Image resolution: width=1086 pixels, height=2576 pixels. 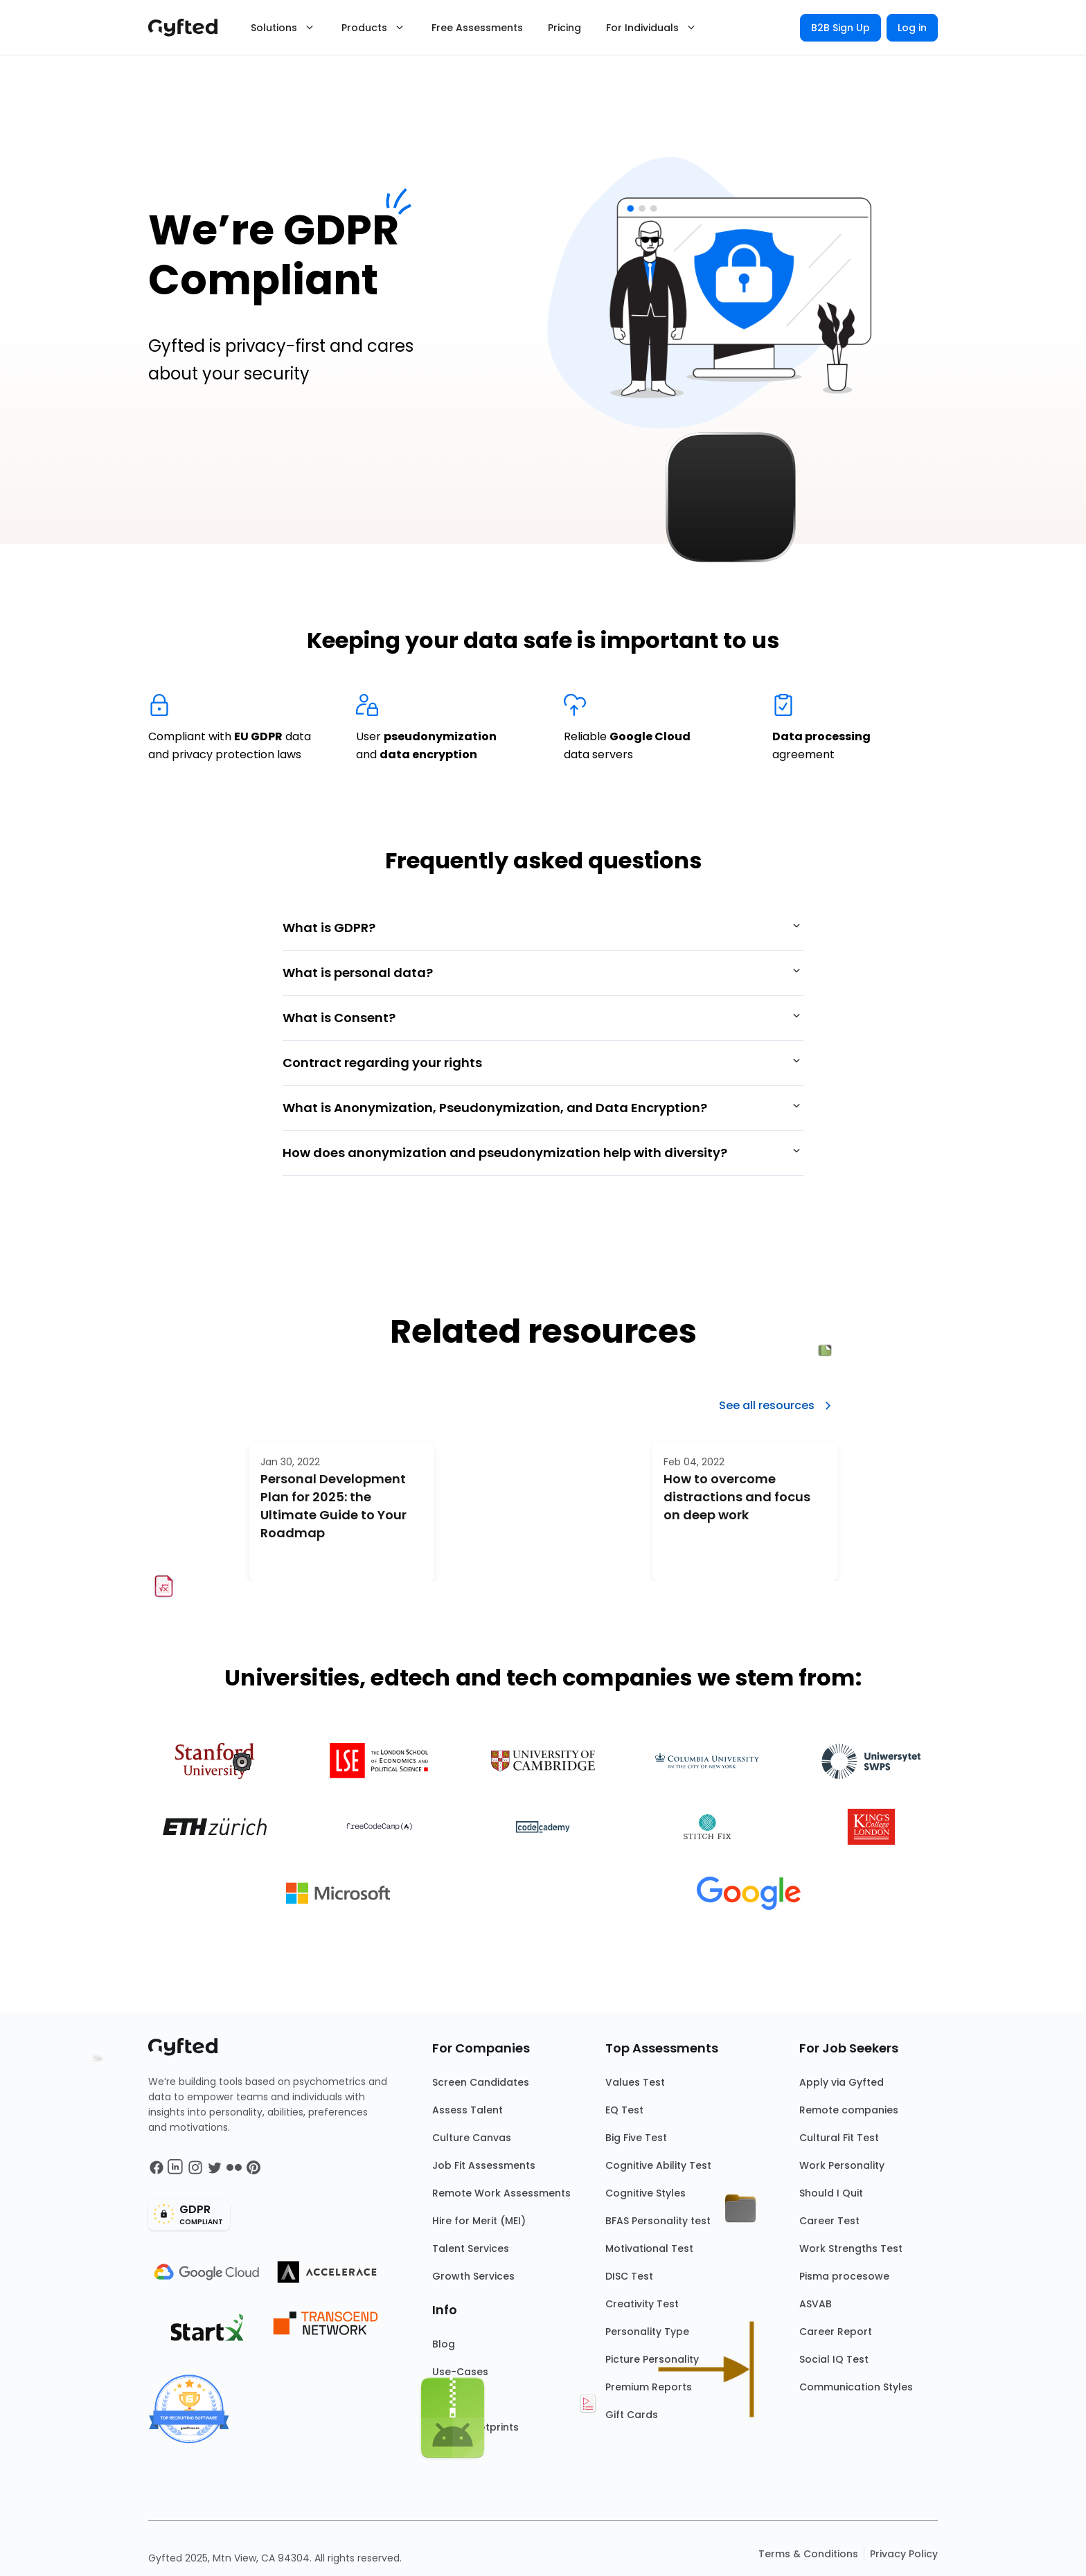 What do you see at coordinates (242, 1762) in the screenshot?
I see `adjust speaker or audio output settings` at bounding box center [242, 1762].